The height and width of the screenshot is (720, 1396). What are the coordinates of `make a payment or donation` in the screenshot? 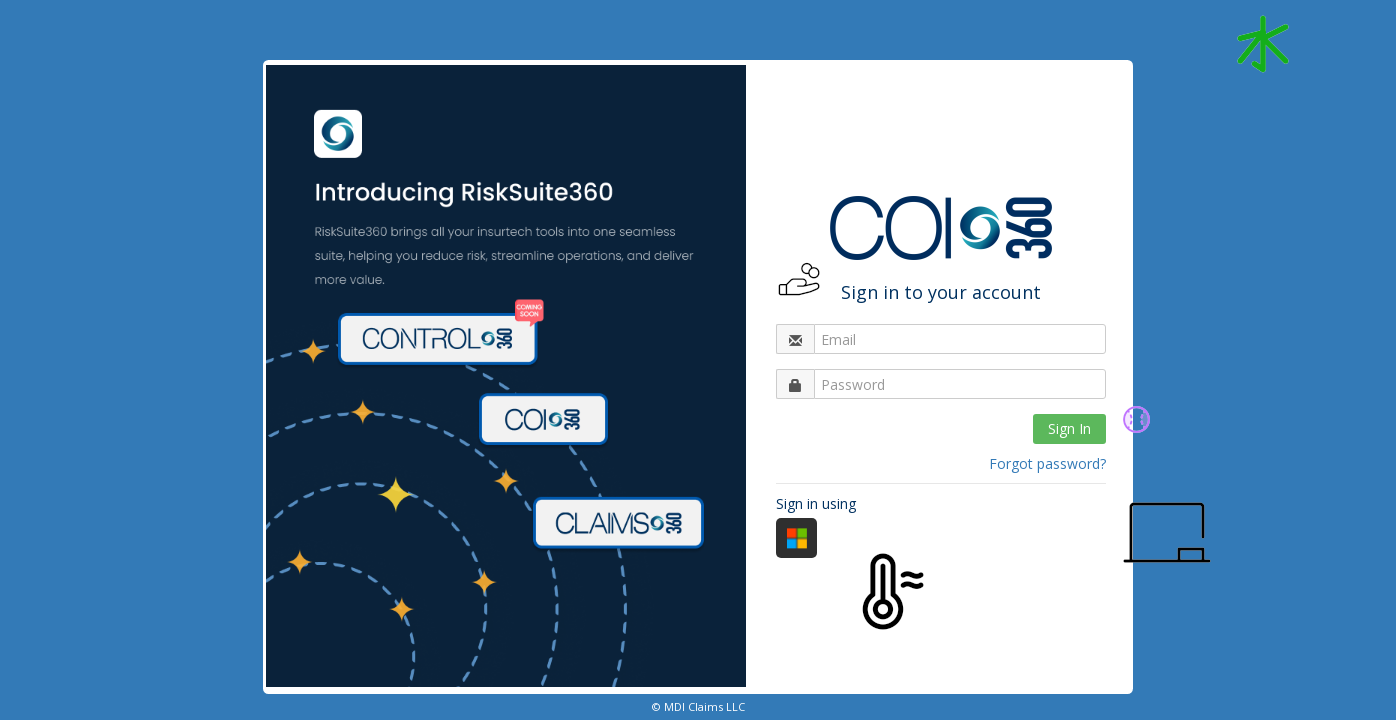 It's located at (800, 280).